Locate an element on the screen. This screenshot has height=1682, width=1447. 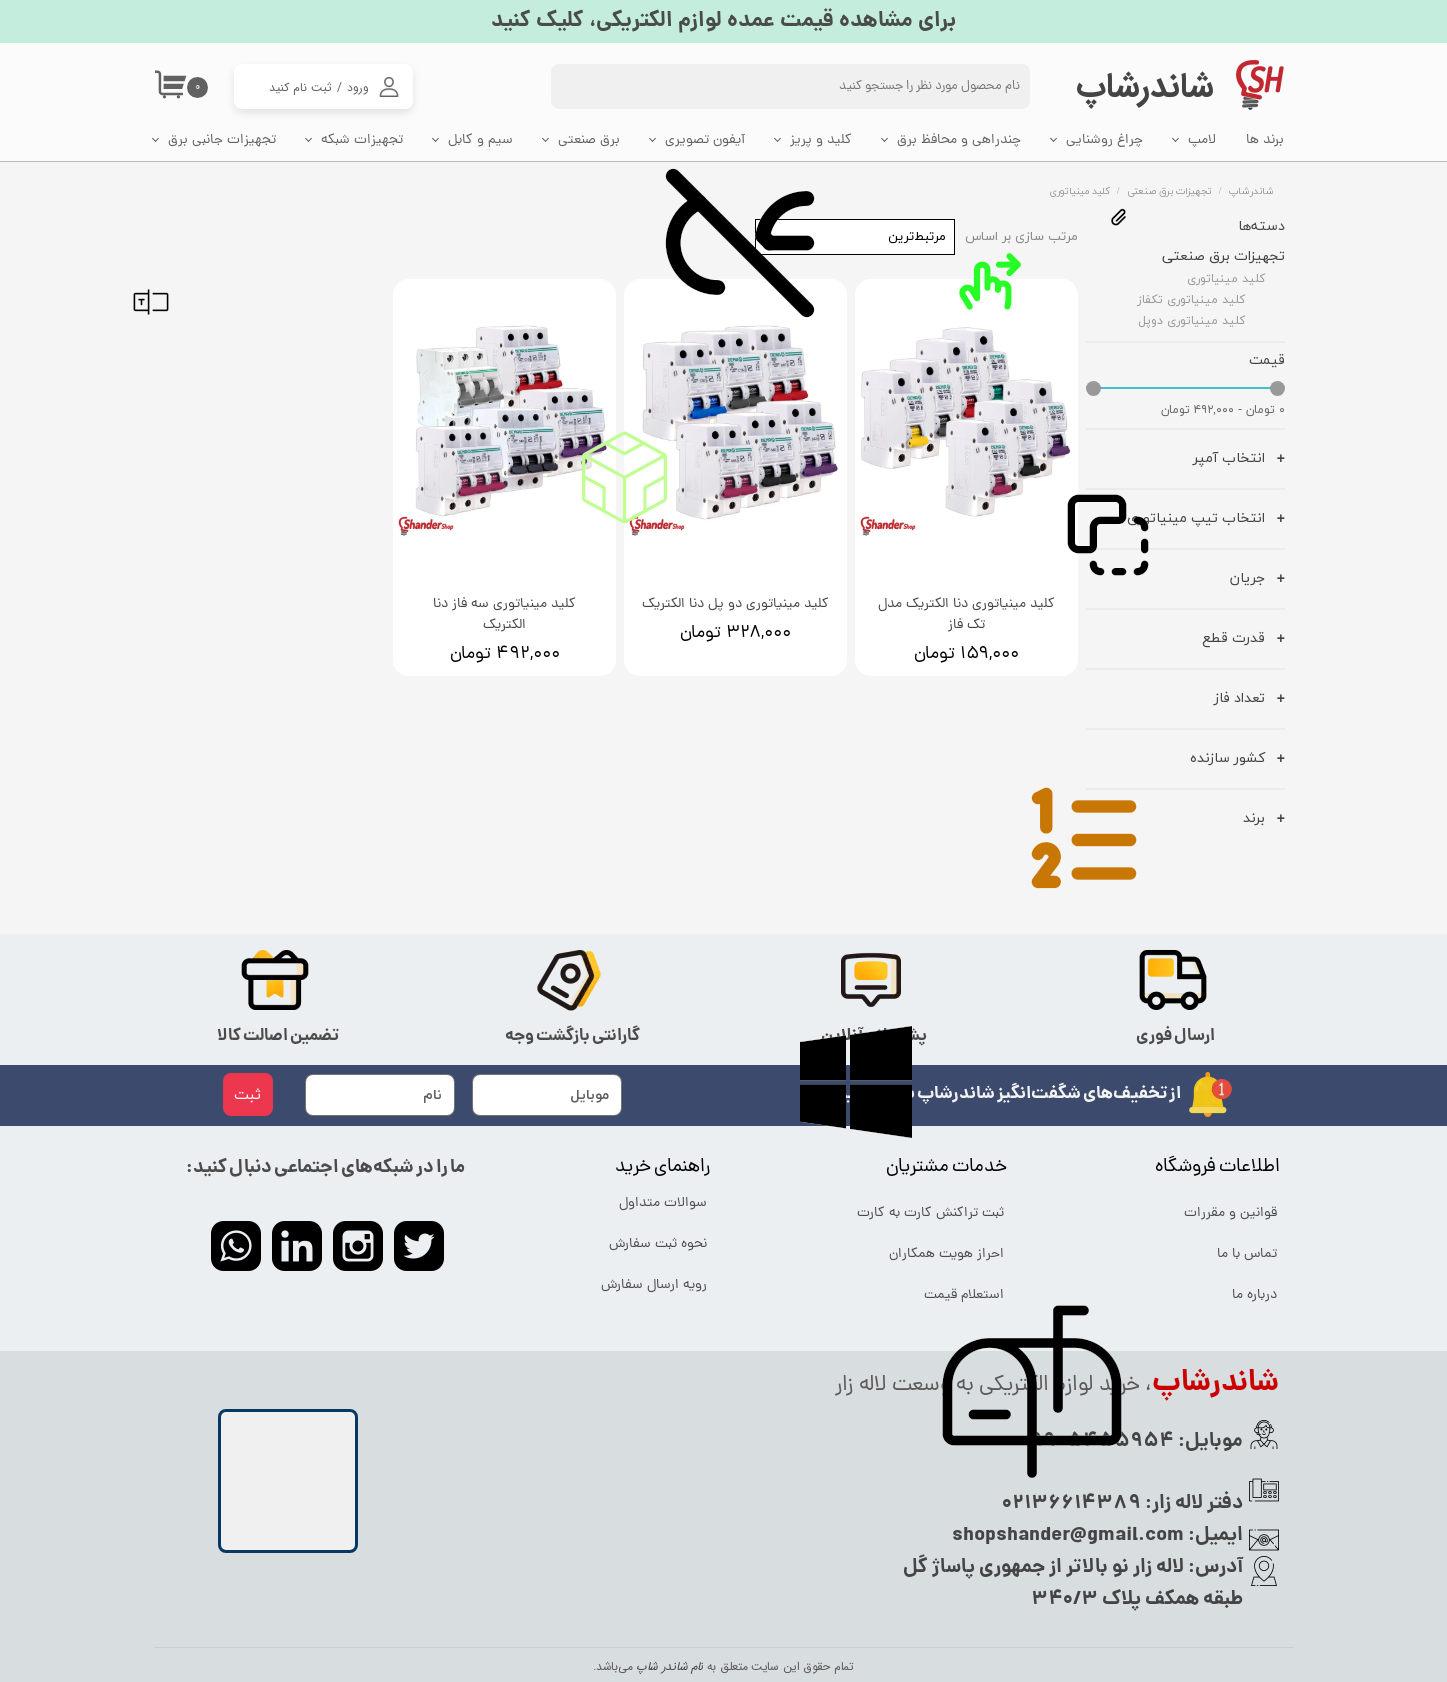
enter or edit text in a text field is located at coordinates (151, 302).